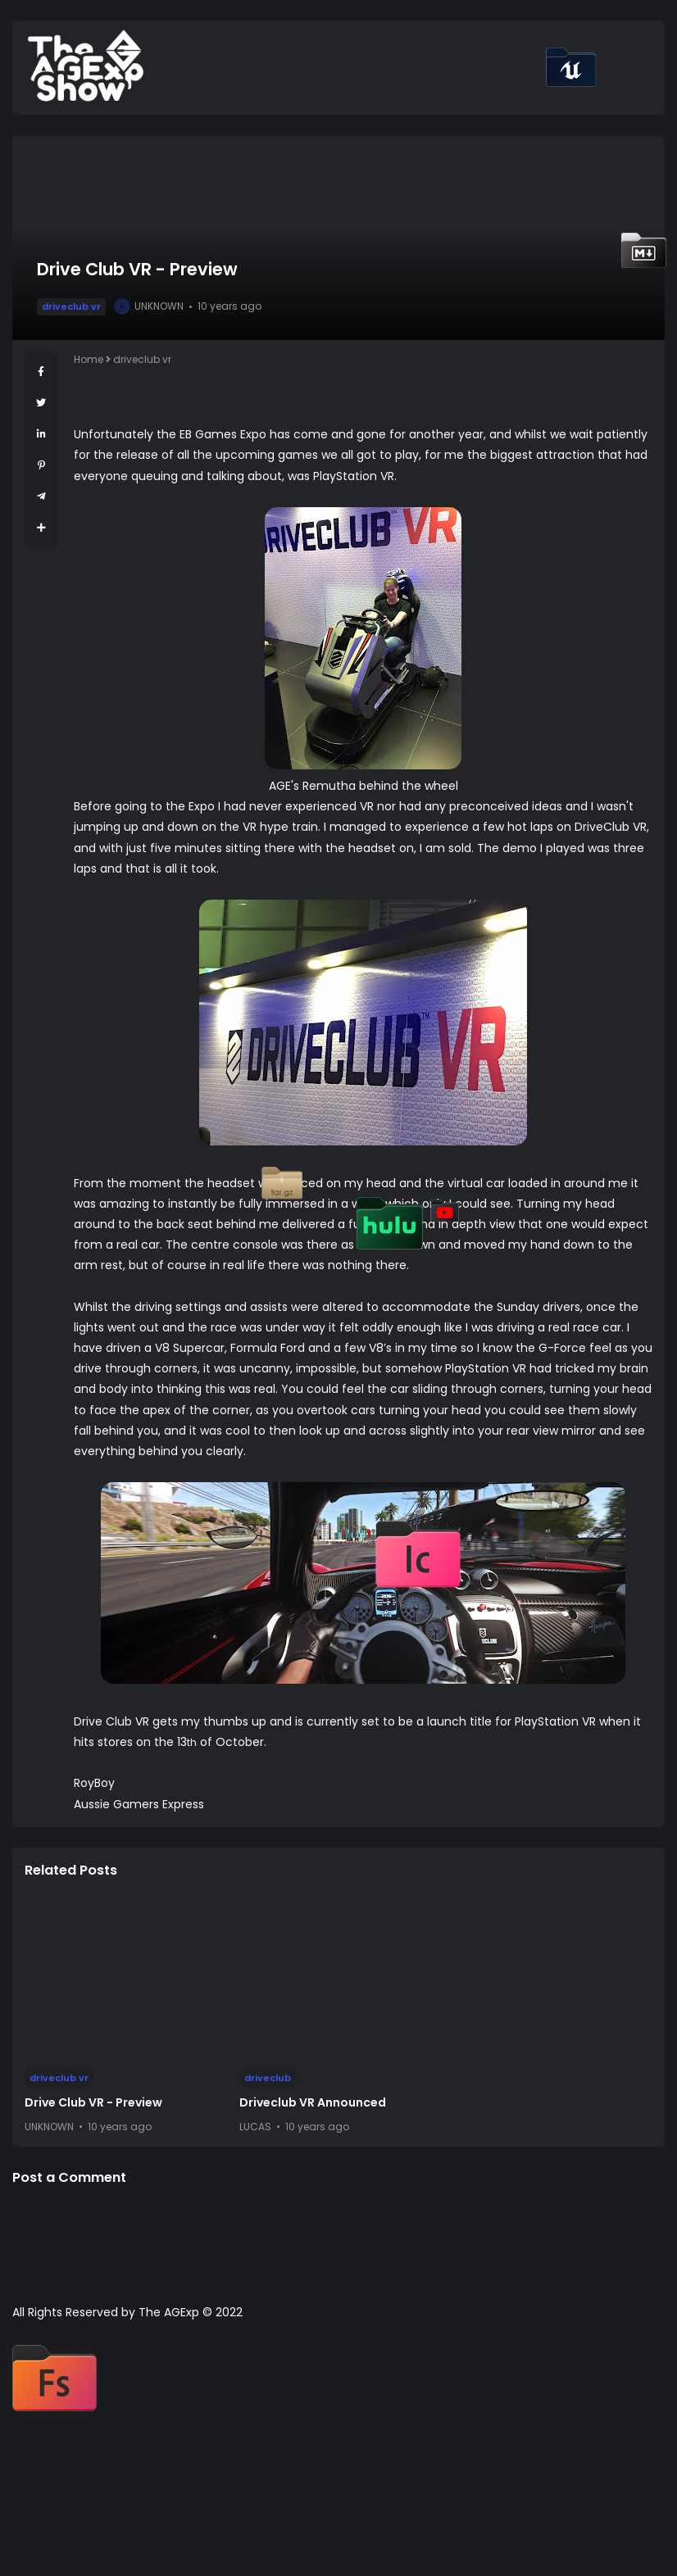 Image resolution: width=677 pixels, height=2576 pixels. I want to click on open adobe fuse project folder, so click(54, 2380).